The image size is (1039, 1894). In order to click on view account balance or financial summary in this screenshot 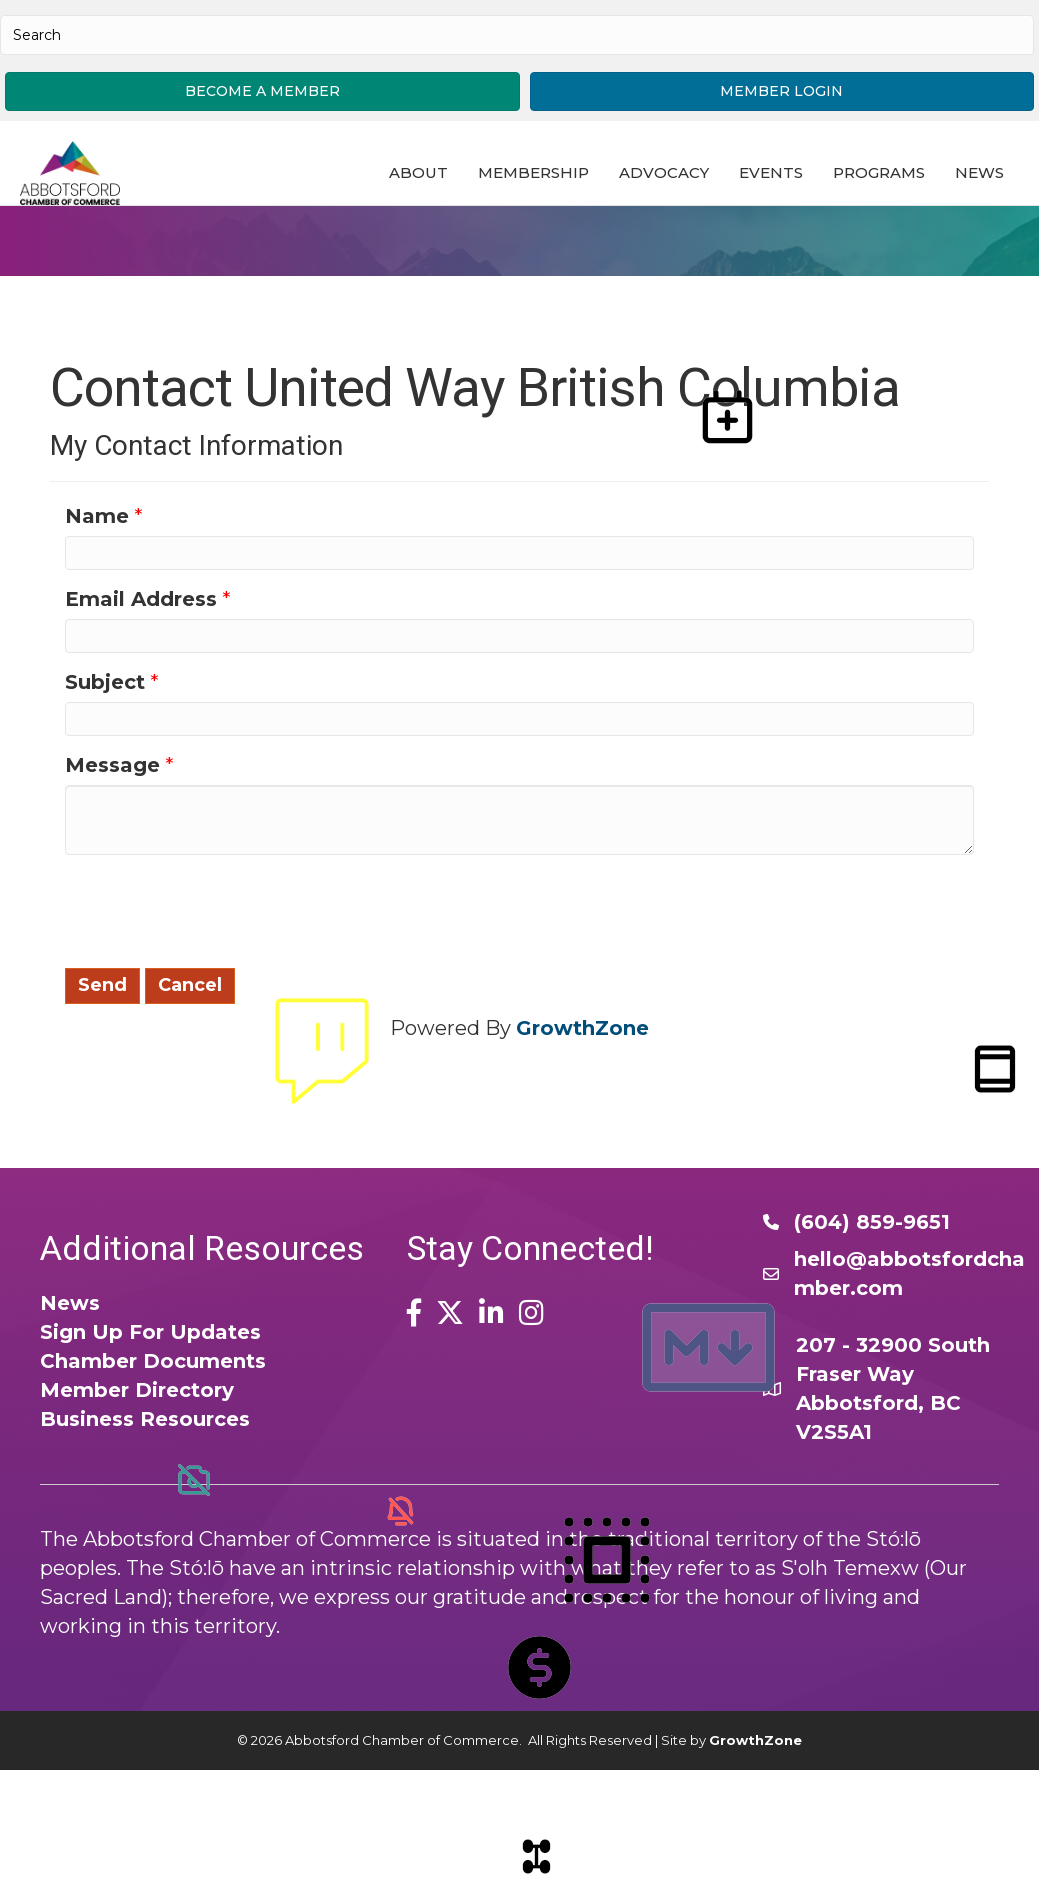, I will do `click(539, 1667)`.